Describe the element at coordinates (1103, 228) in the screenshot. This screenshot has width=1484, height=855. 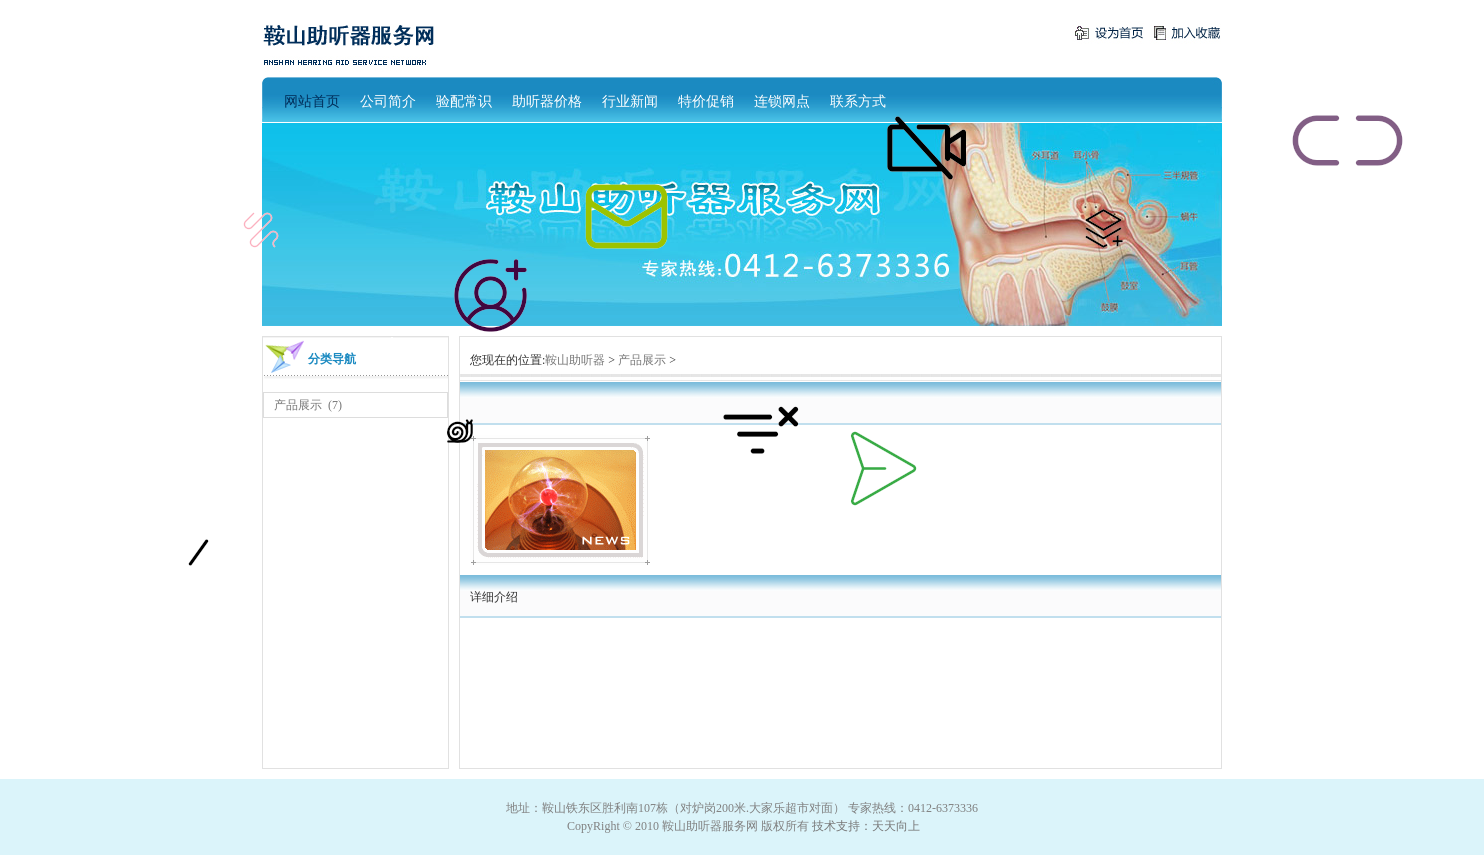
I see `add a new layer to the stack` at that location.